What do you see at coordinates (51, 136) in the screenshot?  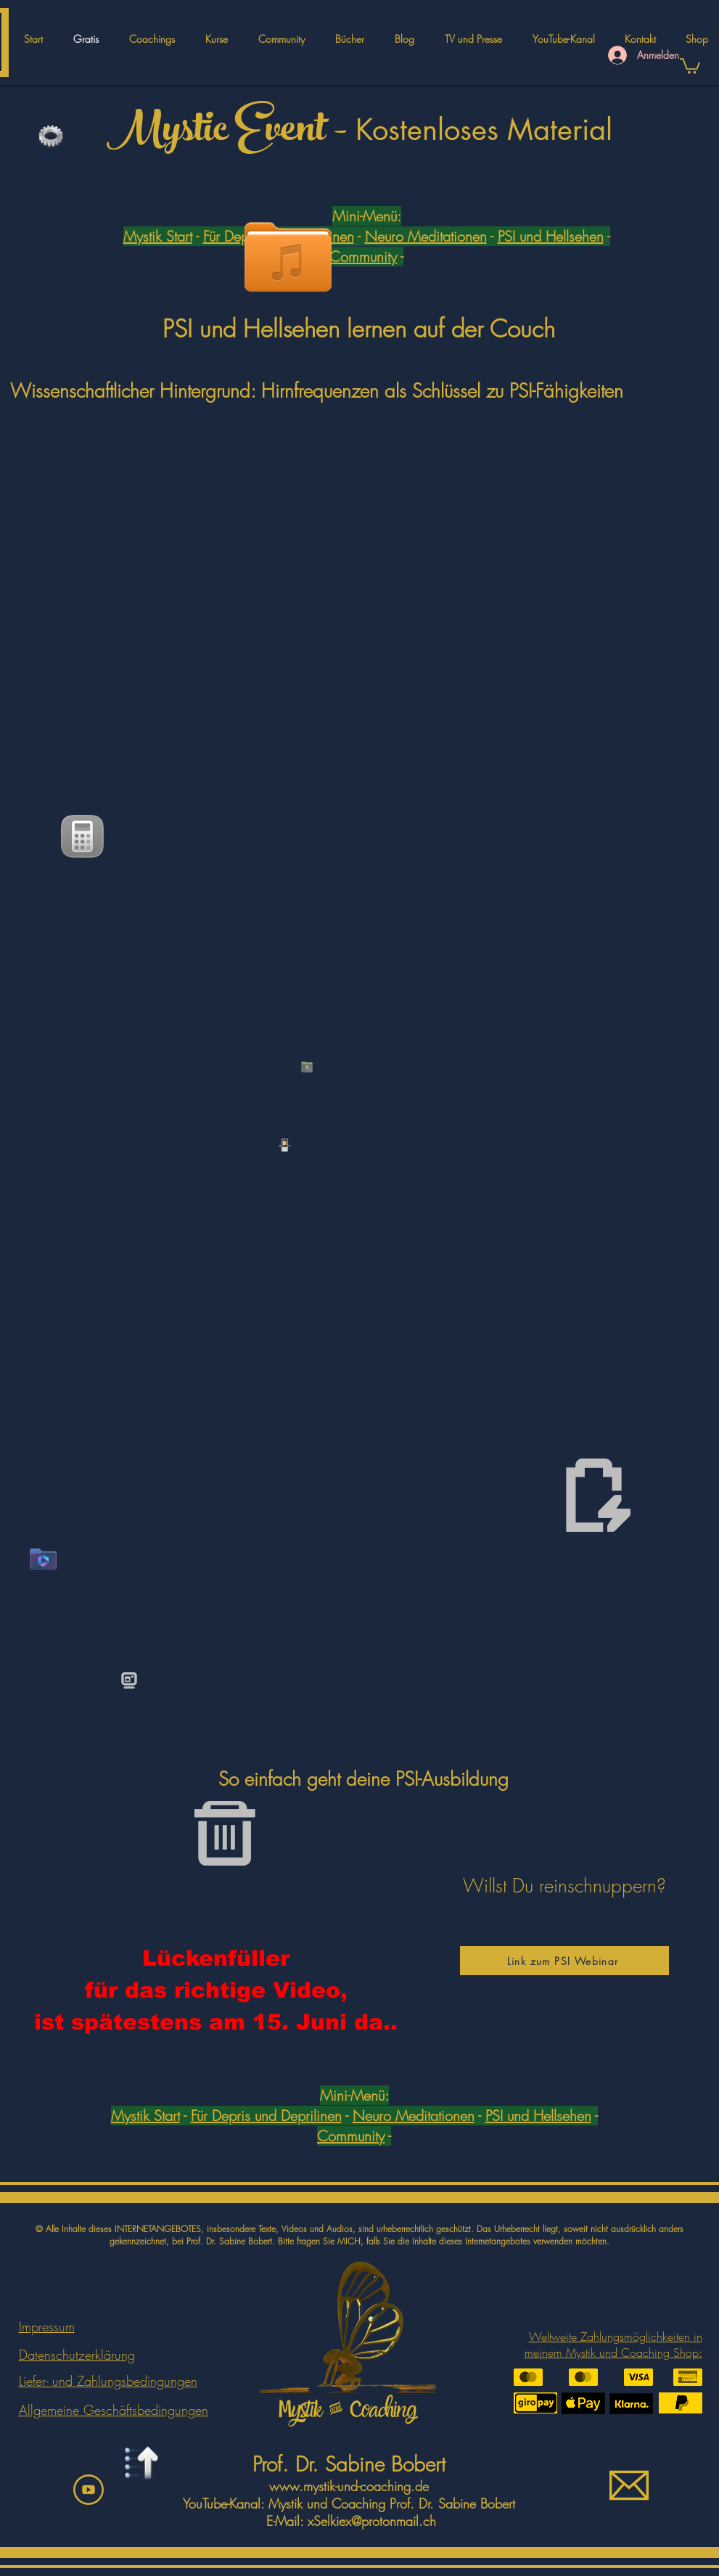 I see `access system settings and preferences` at bounding box center [51, 136].